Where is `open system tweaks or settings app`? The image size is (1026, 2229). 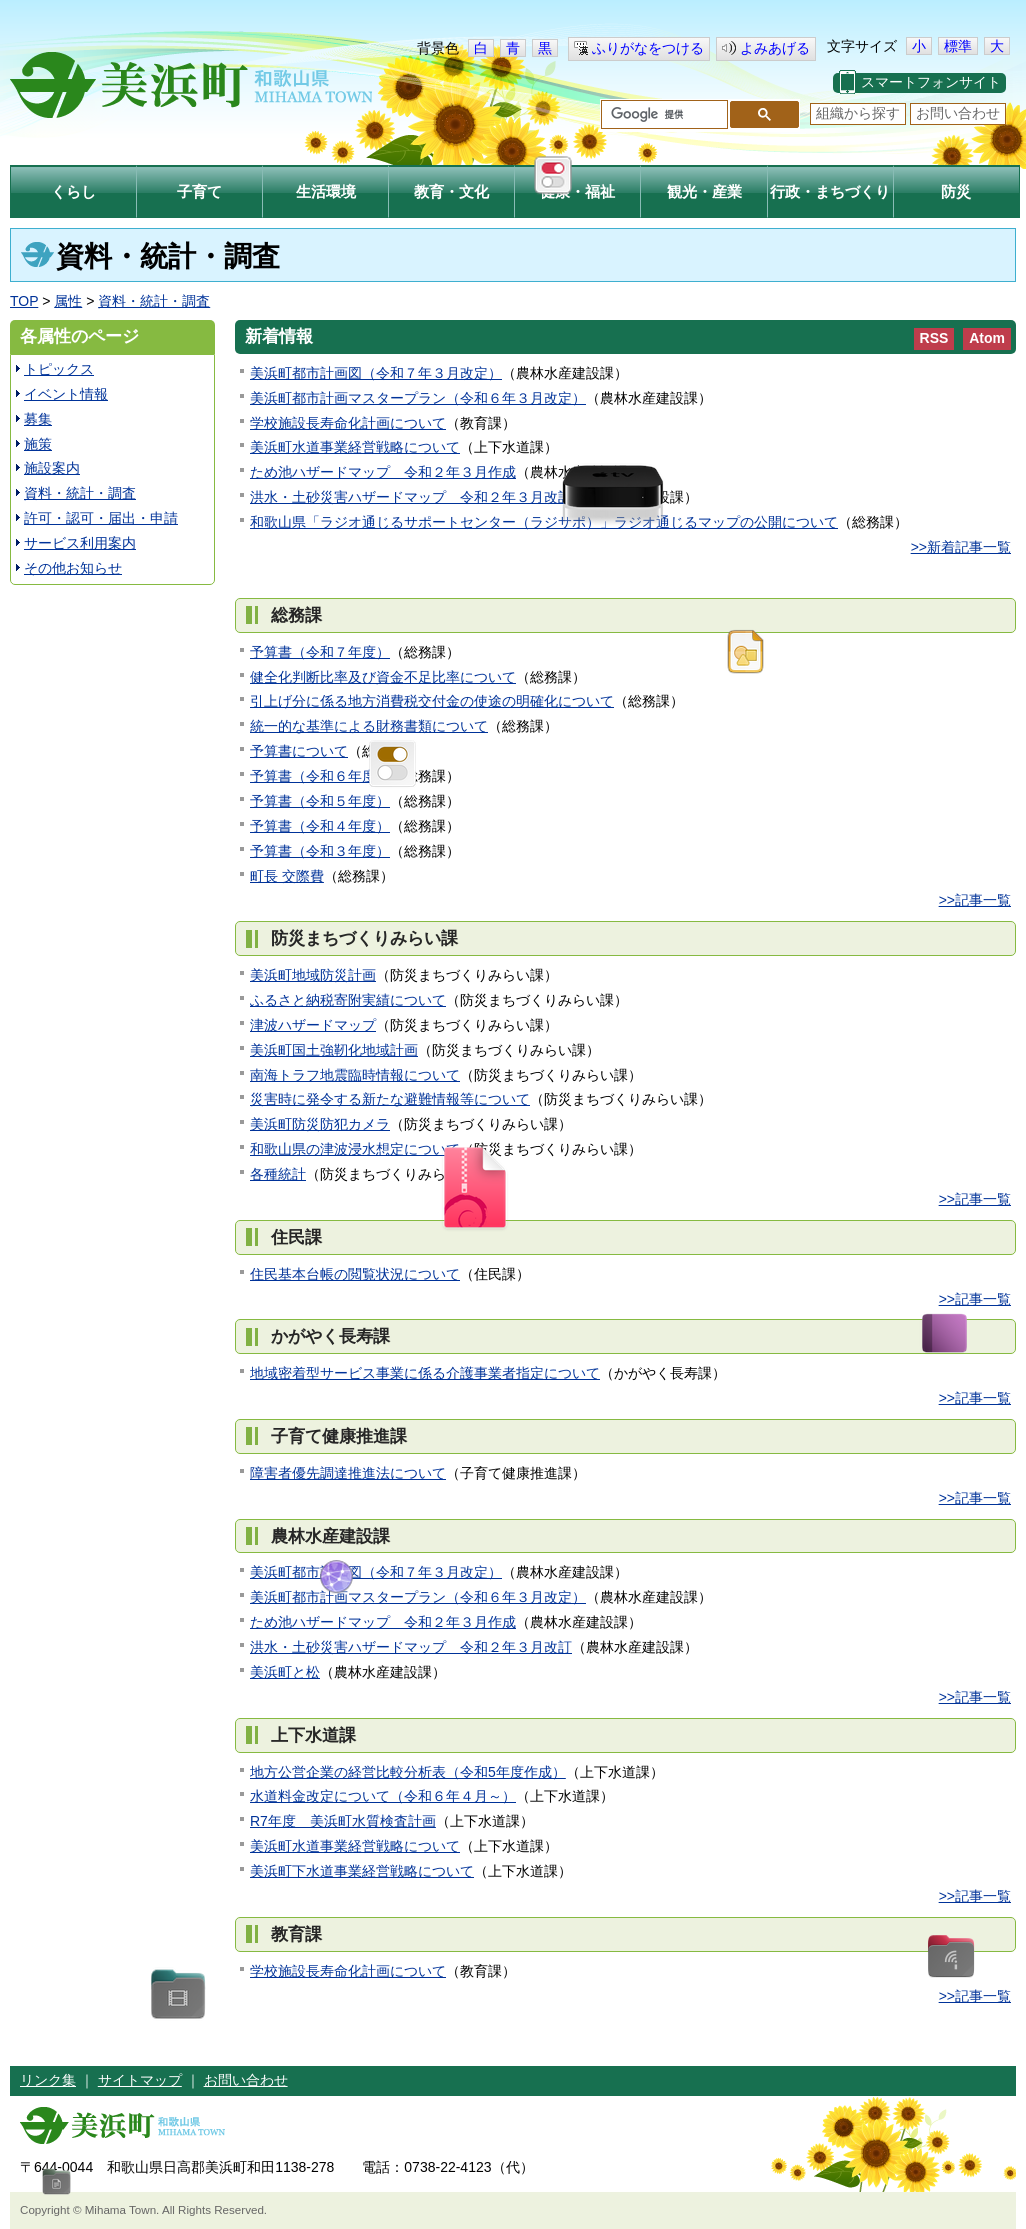
open system tweaks or settings app is located at coordinates (553, 175).